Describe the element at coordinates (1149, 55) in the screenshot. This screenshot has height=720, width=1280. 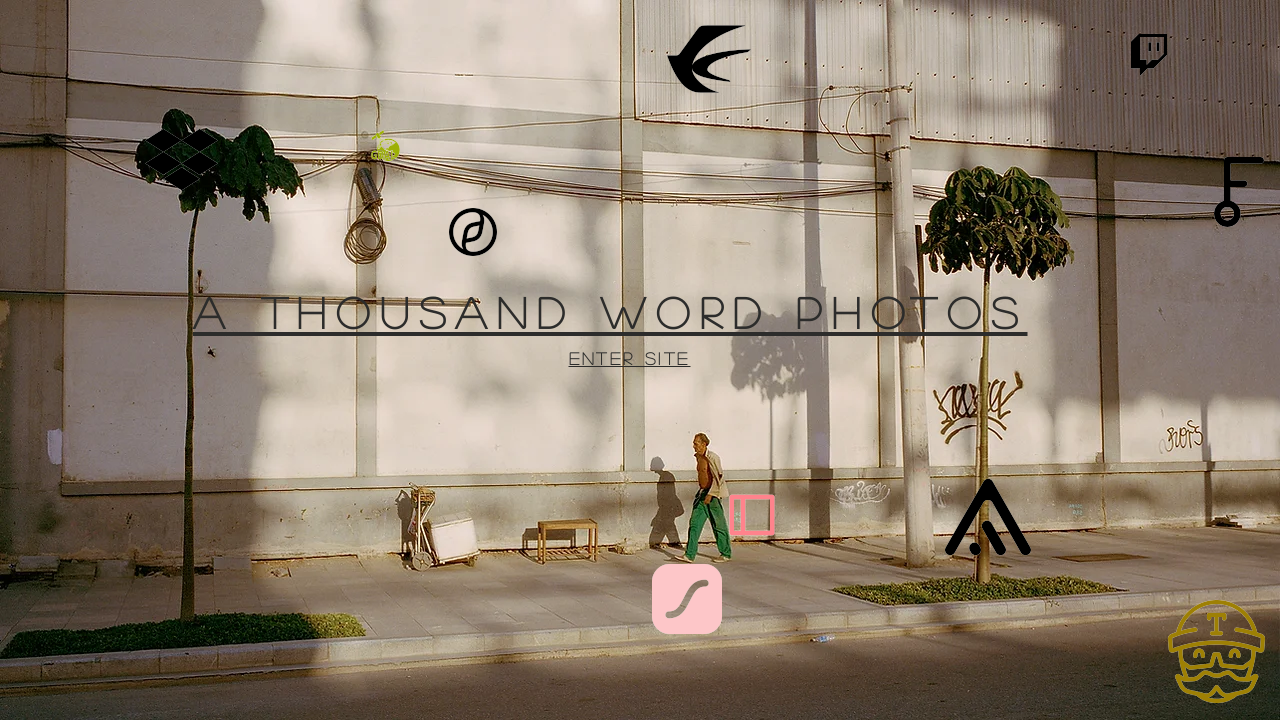
I see `open the Twitch app` at that location.